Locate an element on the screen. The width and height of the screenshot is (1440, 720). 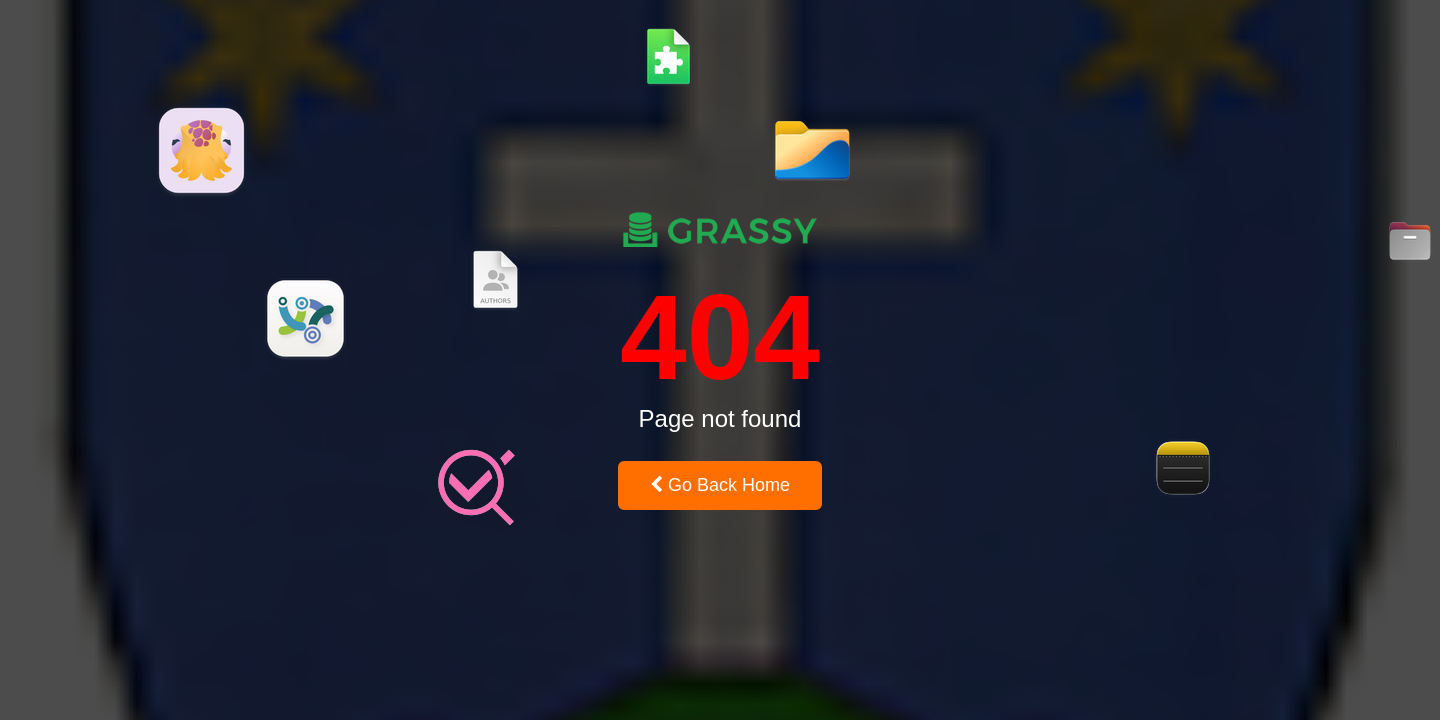
open barrier app for keyboard and mouse sharing is located at coordinates (305, 318).